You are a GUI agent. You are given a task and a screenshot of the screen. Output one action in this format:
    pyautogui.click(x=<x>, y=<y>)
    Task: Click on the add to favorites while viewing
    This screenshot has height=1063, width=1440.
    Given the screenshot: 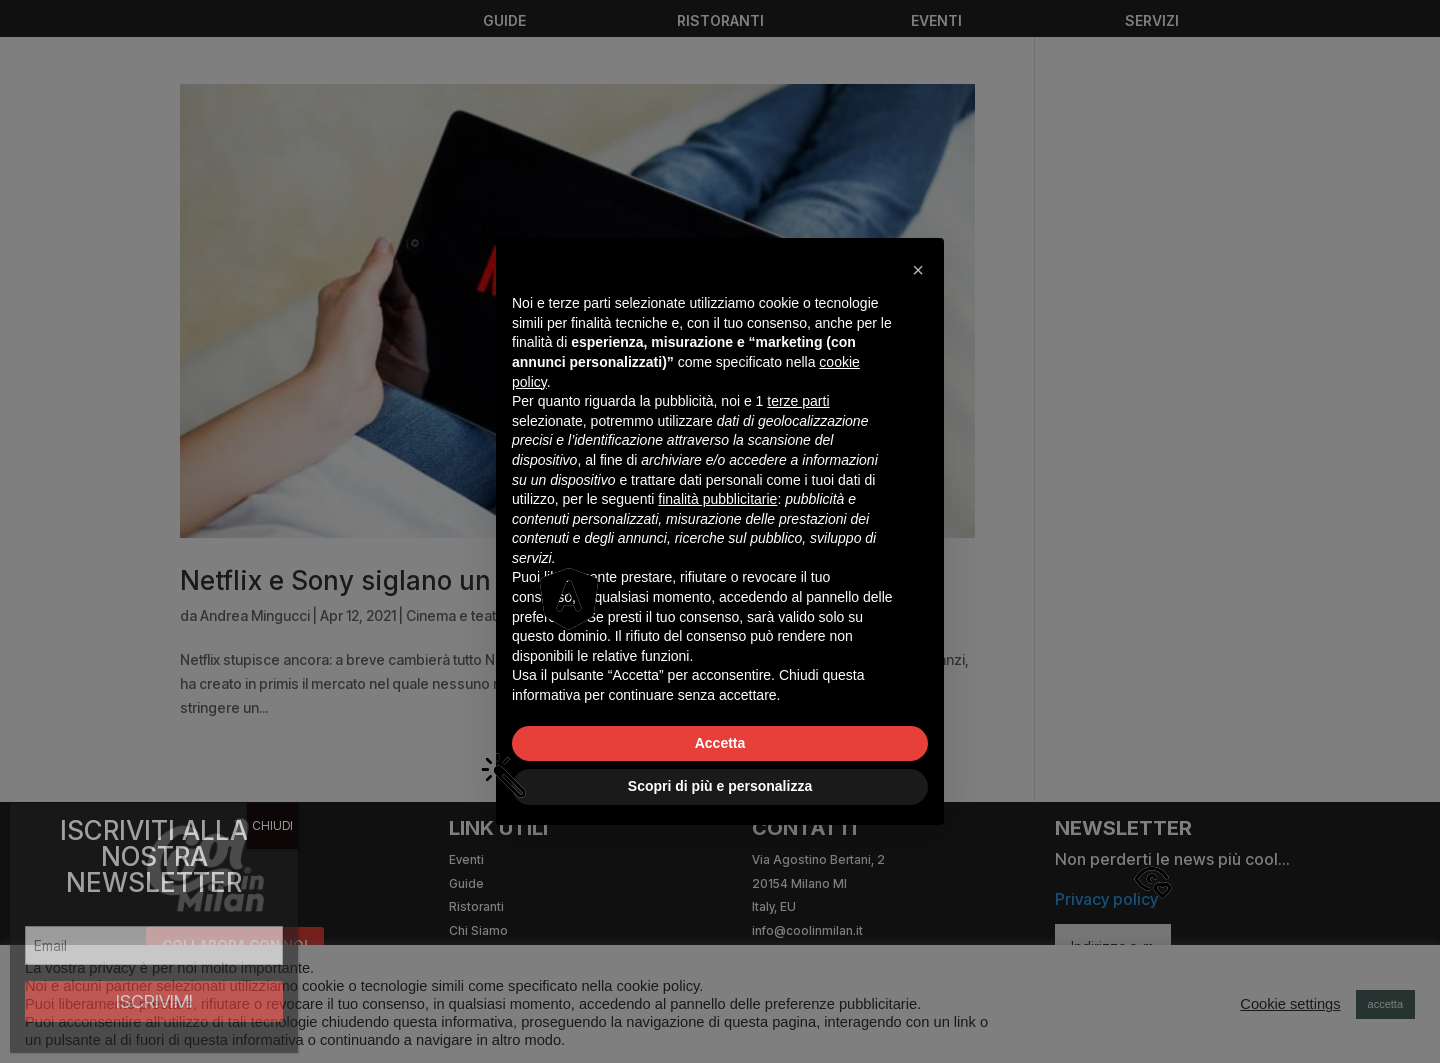 What is the action you would take?
    pyautogui.click(x=1152, y=879)
    